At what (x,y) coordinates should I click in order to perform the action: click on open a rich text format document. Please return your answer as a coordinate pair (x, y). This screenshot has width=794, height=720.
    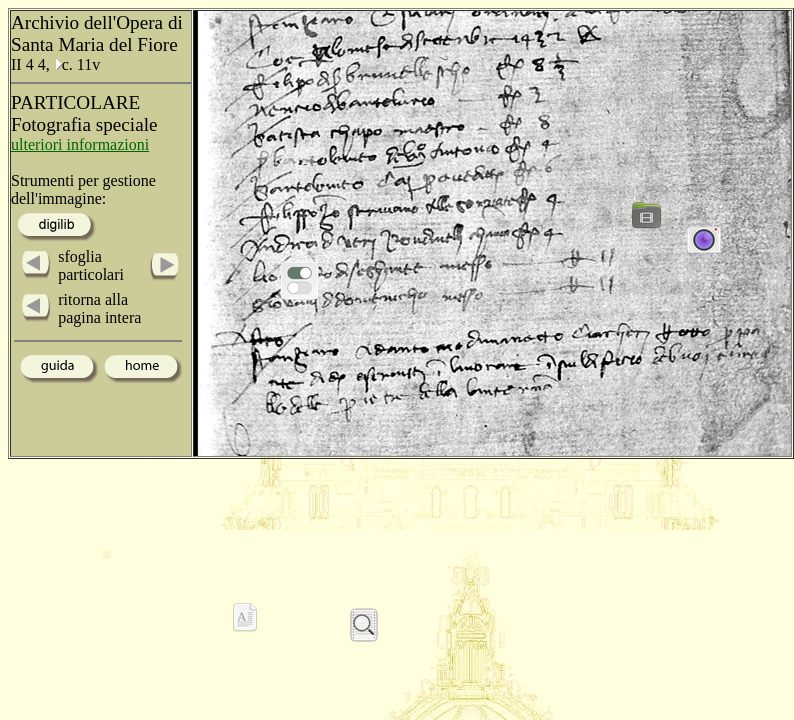
    Looking at the image, I should click on (245, 617).